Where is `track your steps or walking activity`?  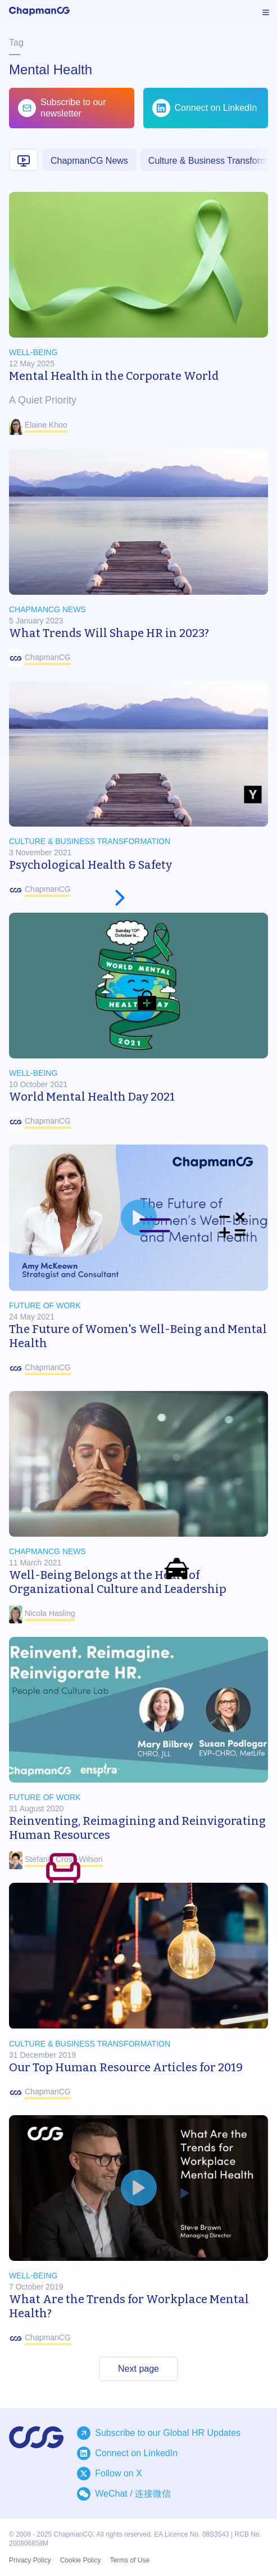 track your steps or walking activity is located at coordinates (117, 1950).